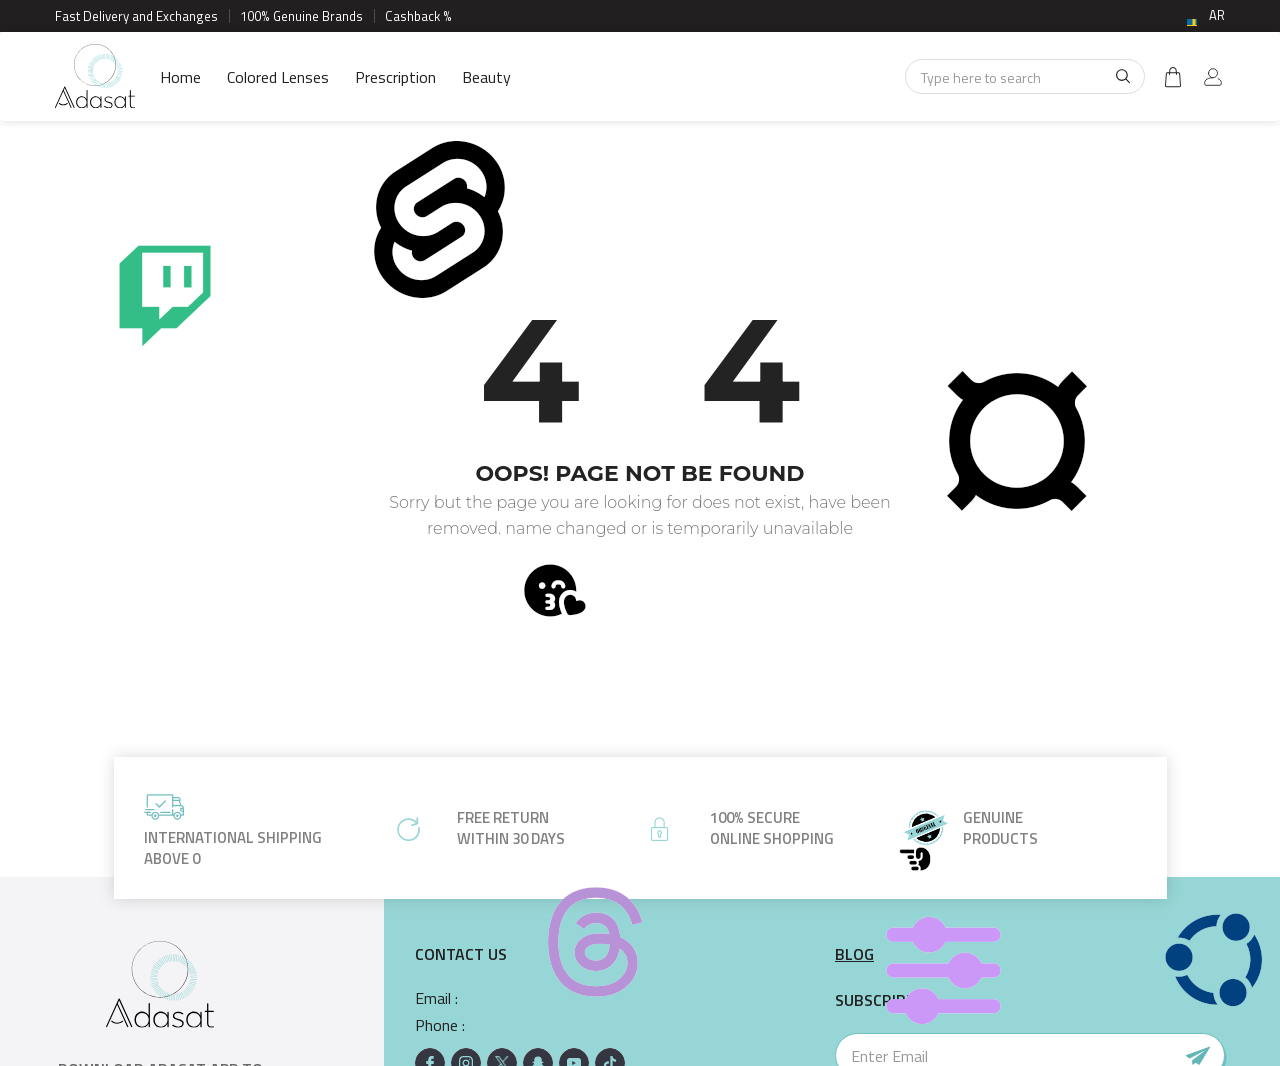 The height and width of the screenshot is (1066, 1280). I want to click on open the Twitch app, so click(165, 296).